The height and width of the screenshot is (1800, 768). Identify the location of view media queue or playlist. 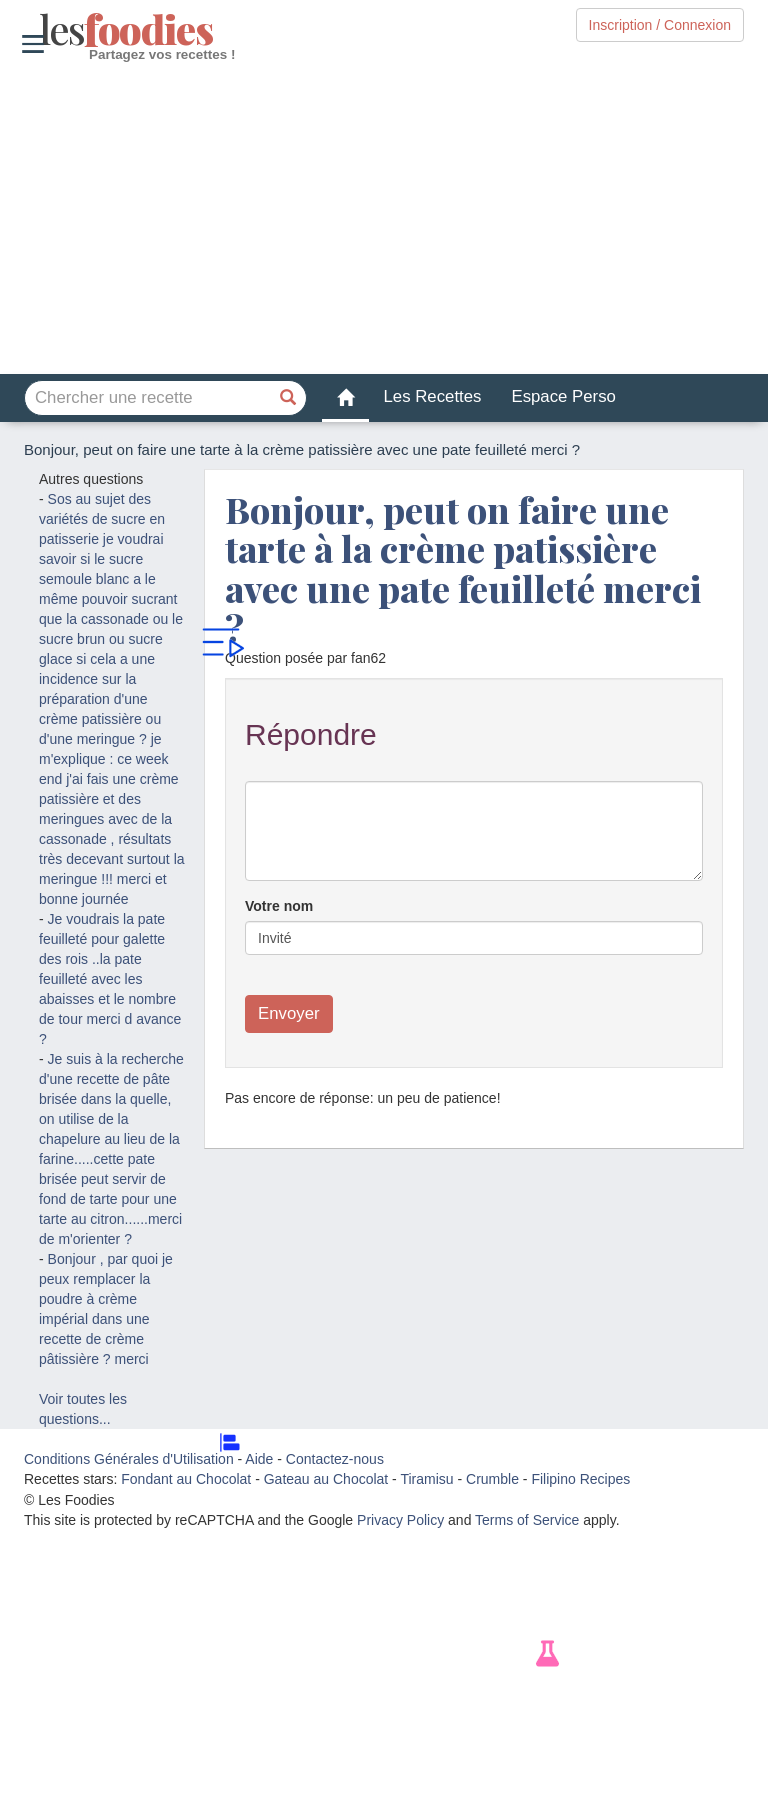
(221, 642).